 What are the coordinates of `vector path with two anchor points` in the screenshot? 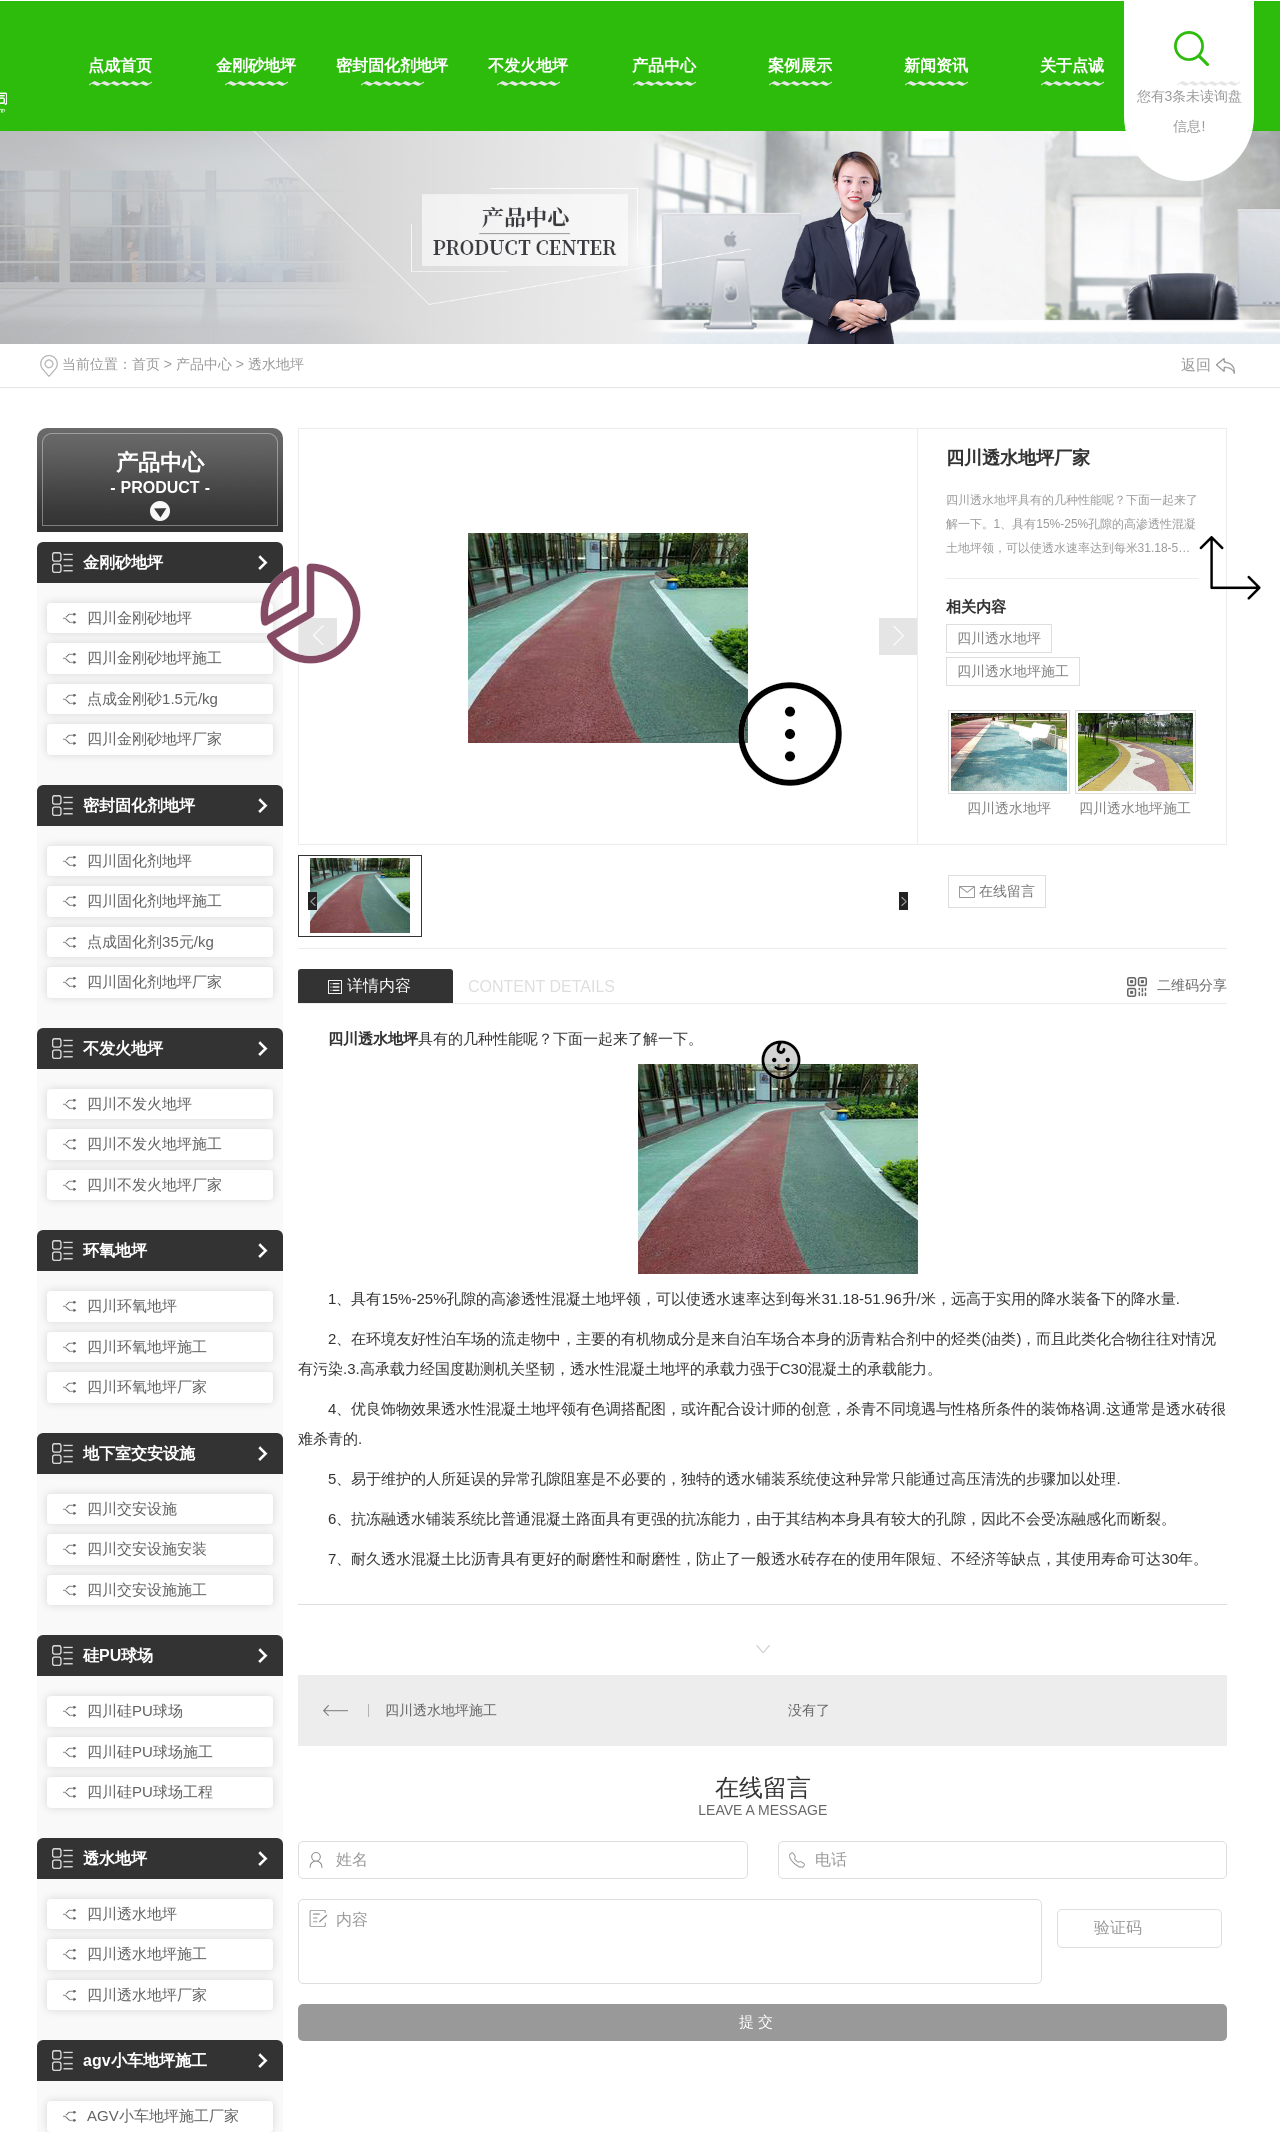 It's located at (1227, 566).